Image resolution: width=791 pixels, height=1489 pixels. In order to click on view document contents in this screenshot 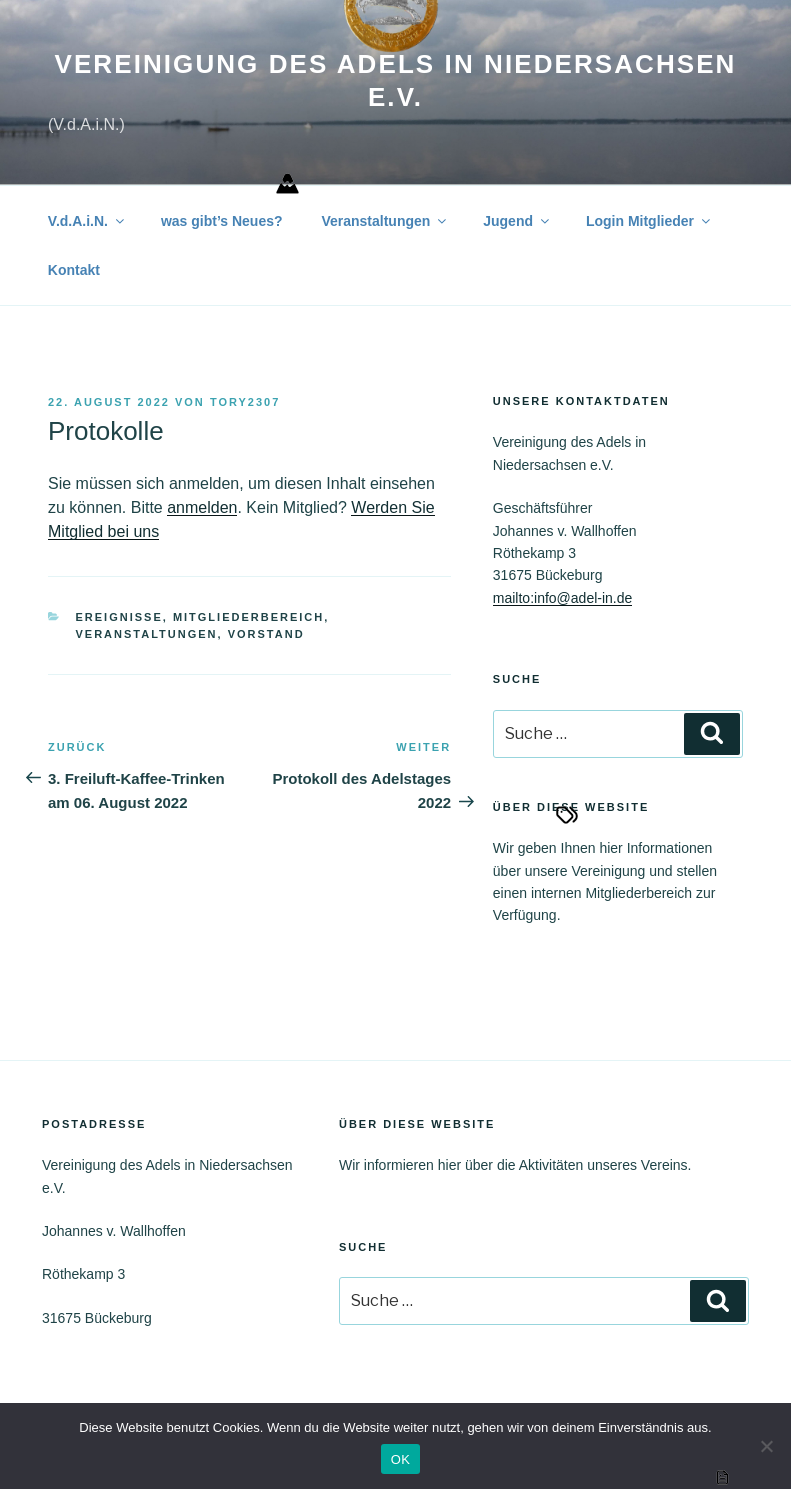, I will do `click(722, 1477)`.